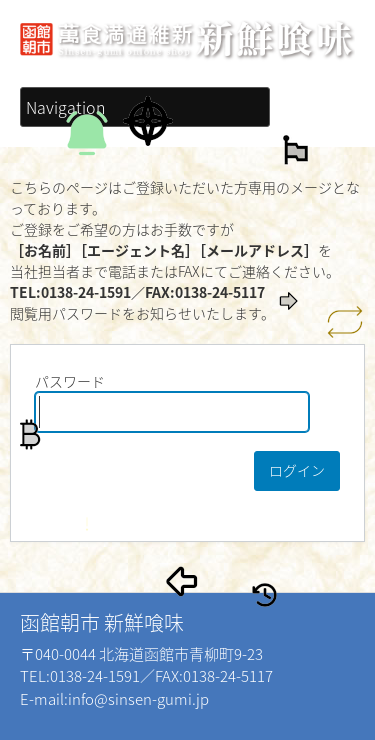 This screenshot has height=740, width=375. Describe the element at coordinates (288, 301) in the screenshot. I see `navigate to the next item or step` at that location.